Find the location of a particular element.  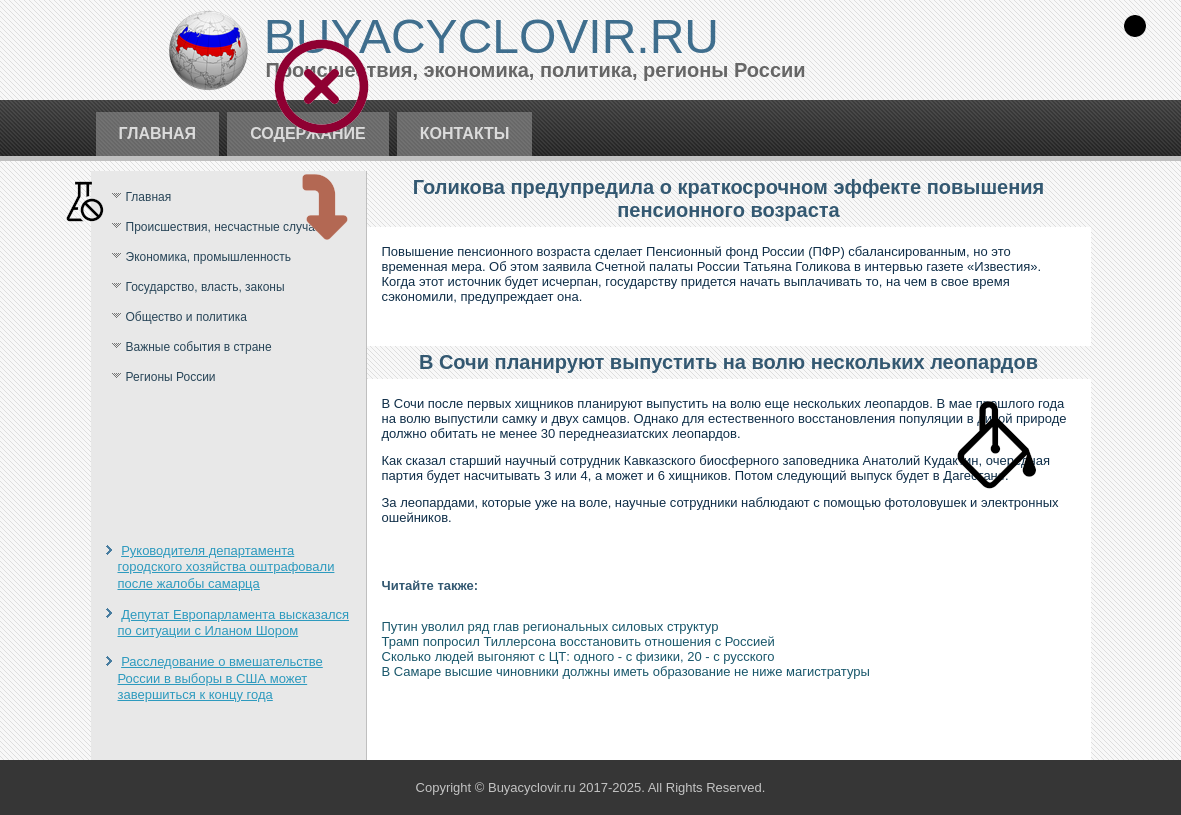

close or dismiss a dialog is located at coordinates (321, 86).